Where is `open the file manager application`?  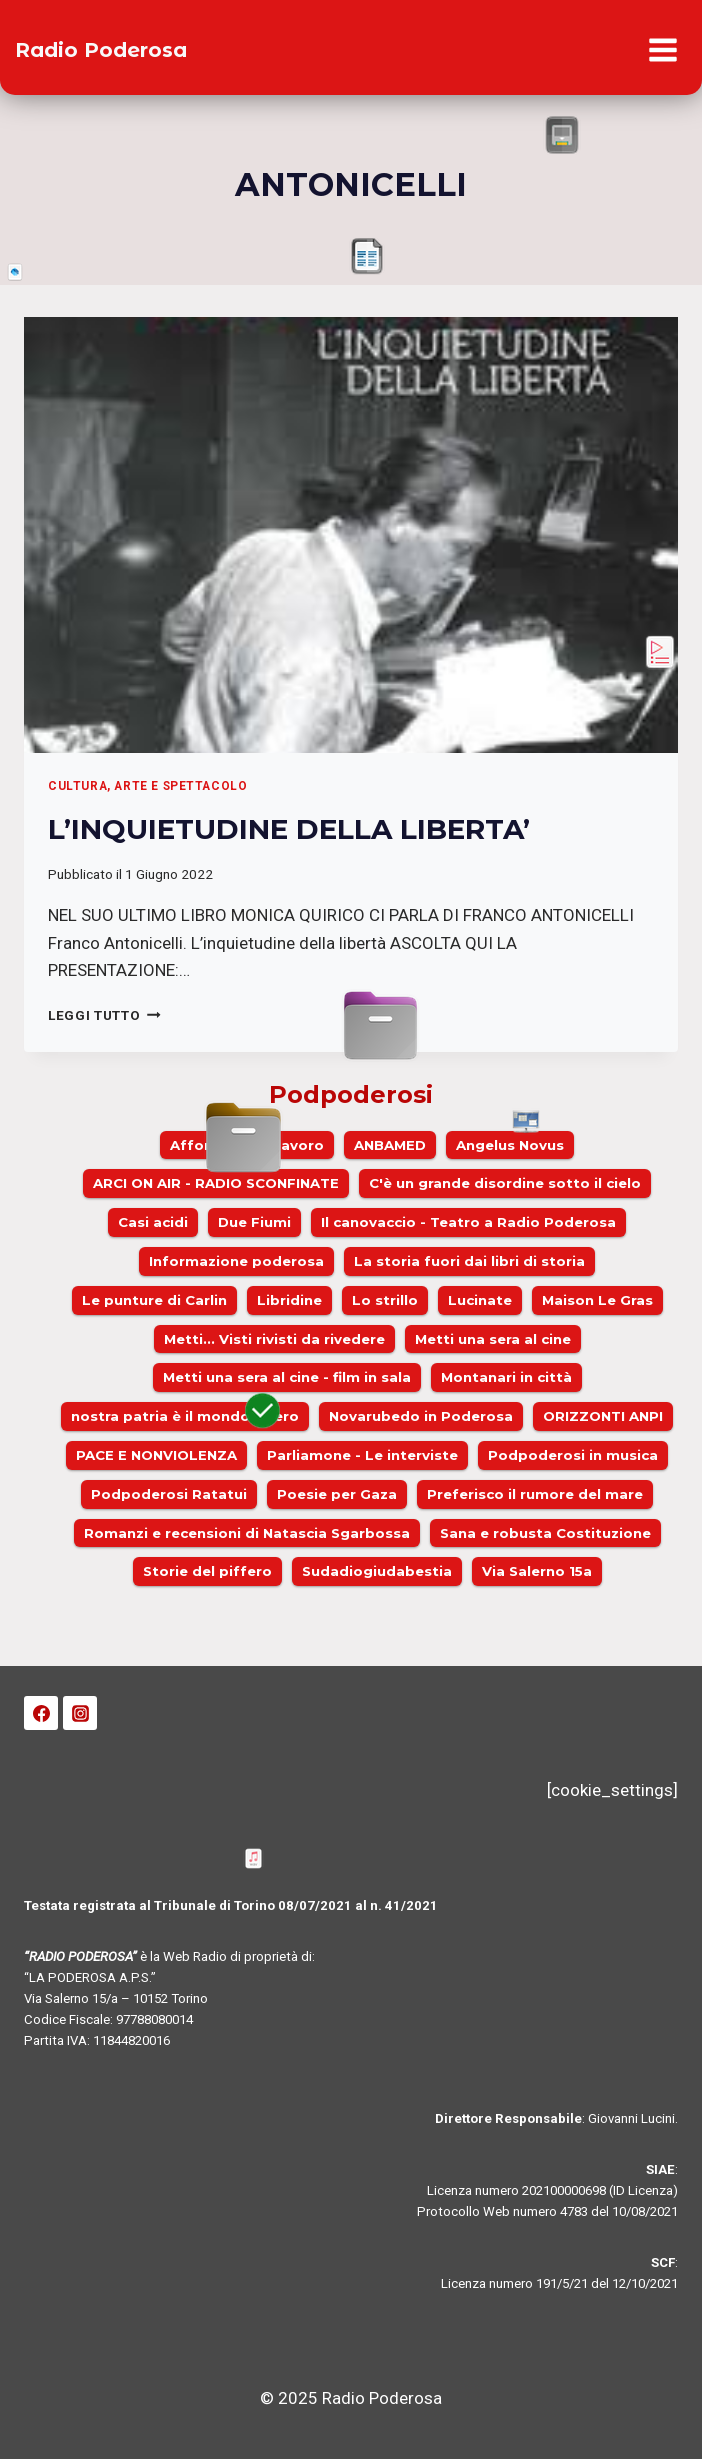
open the file manager application is located at coordinates (380, 1025).